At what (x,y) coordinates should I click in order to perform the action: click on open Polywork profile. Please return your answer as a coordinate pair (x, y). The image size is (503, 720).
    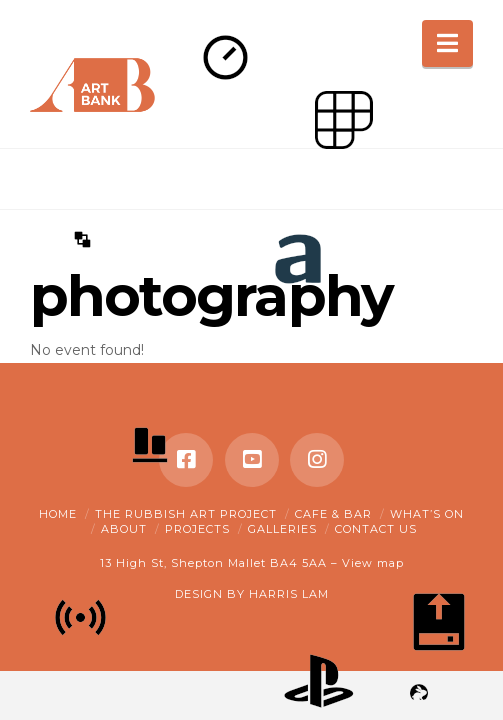
    Looking at the image, I should click on (344, 120).